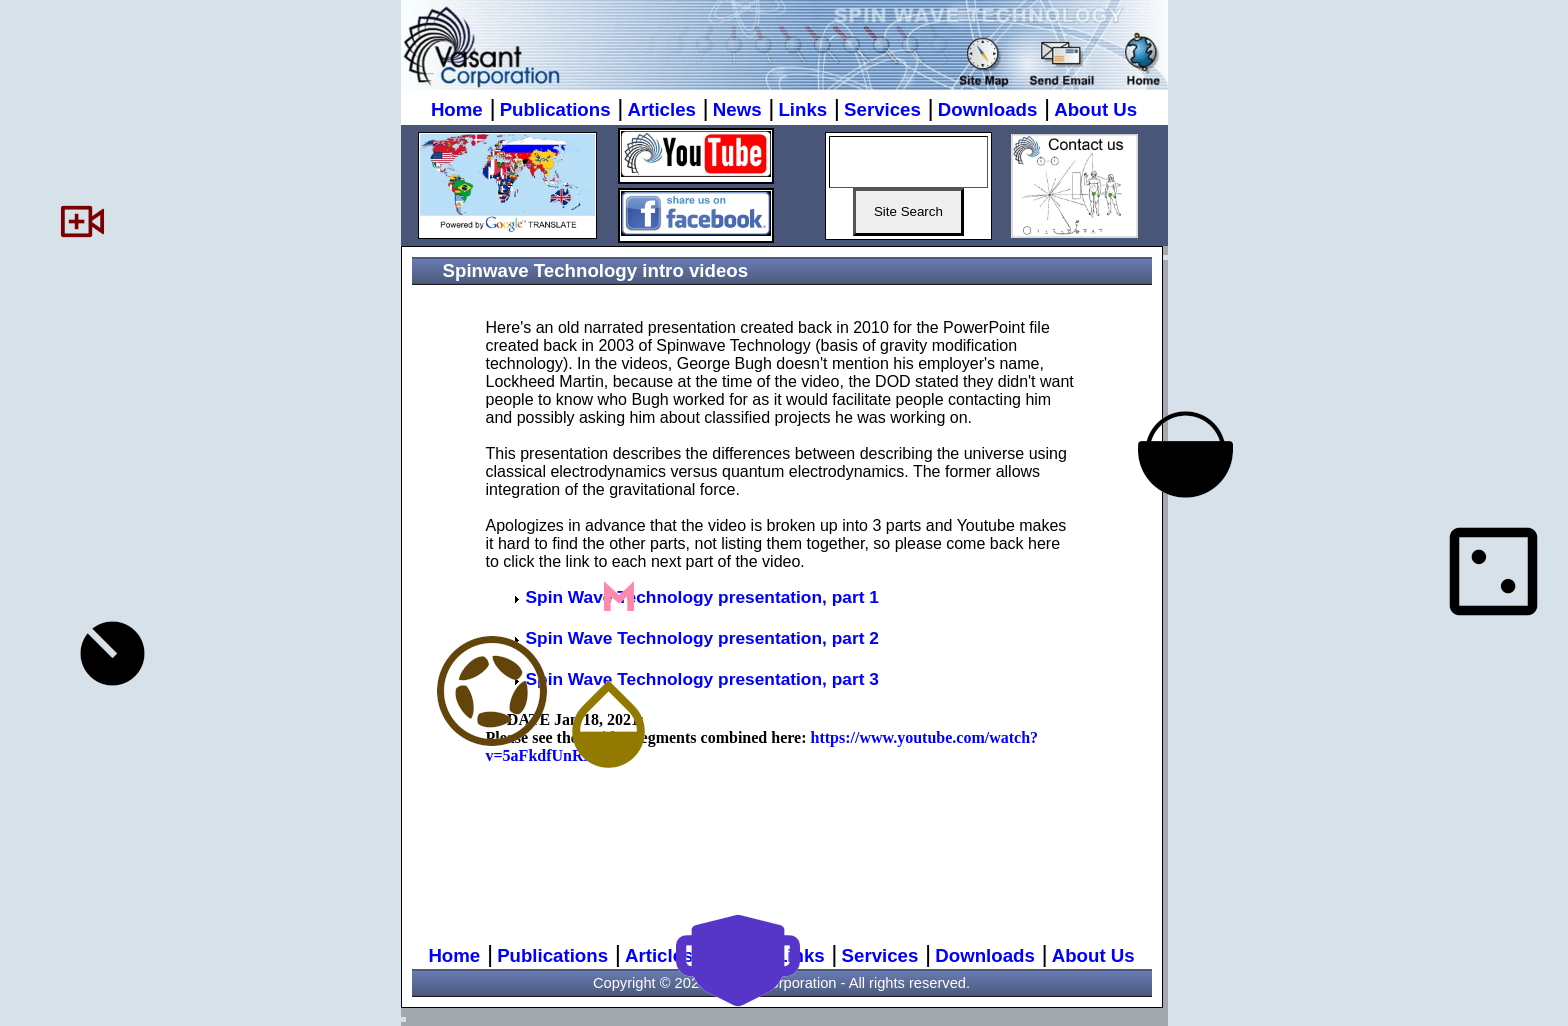 Image resolution: width=1568 pixels, height=1026 pixels. Describe the element at coordinates (82, 221) in the screenshot. I see `add a new video recording` at that location.